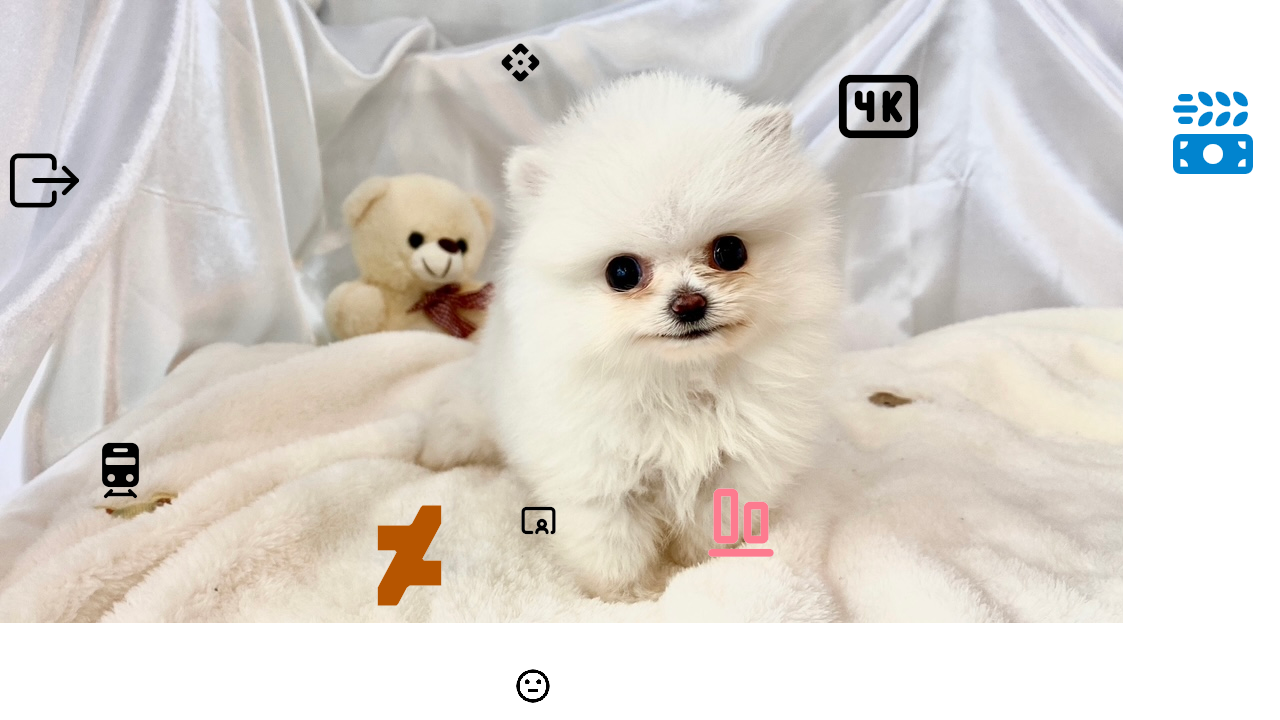  I want to click on view subway or metro transit options, so click(120, 470).